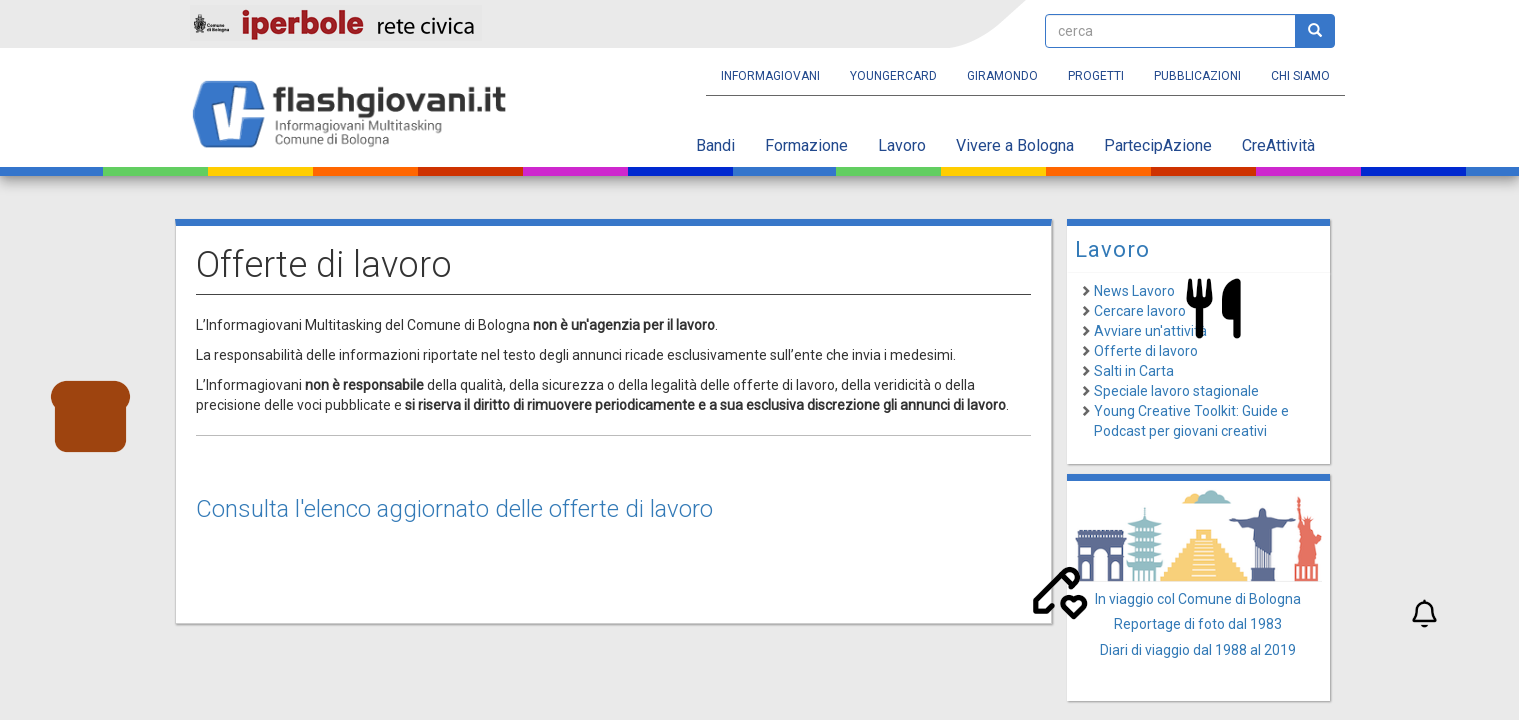 The width and height of the screenshot is (1519, 720). What do you see at coordinates (90, 416) in the screenshot?
I see `browse bakery or bread products` at bounding box center [90, 416].